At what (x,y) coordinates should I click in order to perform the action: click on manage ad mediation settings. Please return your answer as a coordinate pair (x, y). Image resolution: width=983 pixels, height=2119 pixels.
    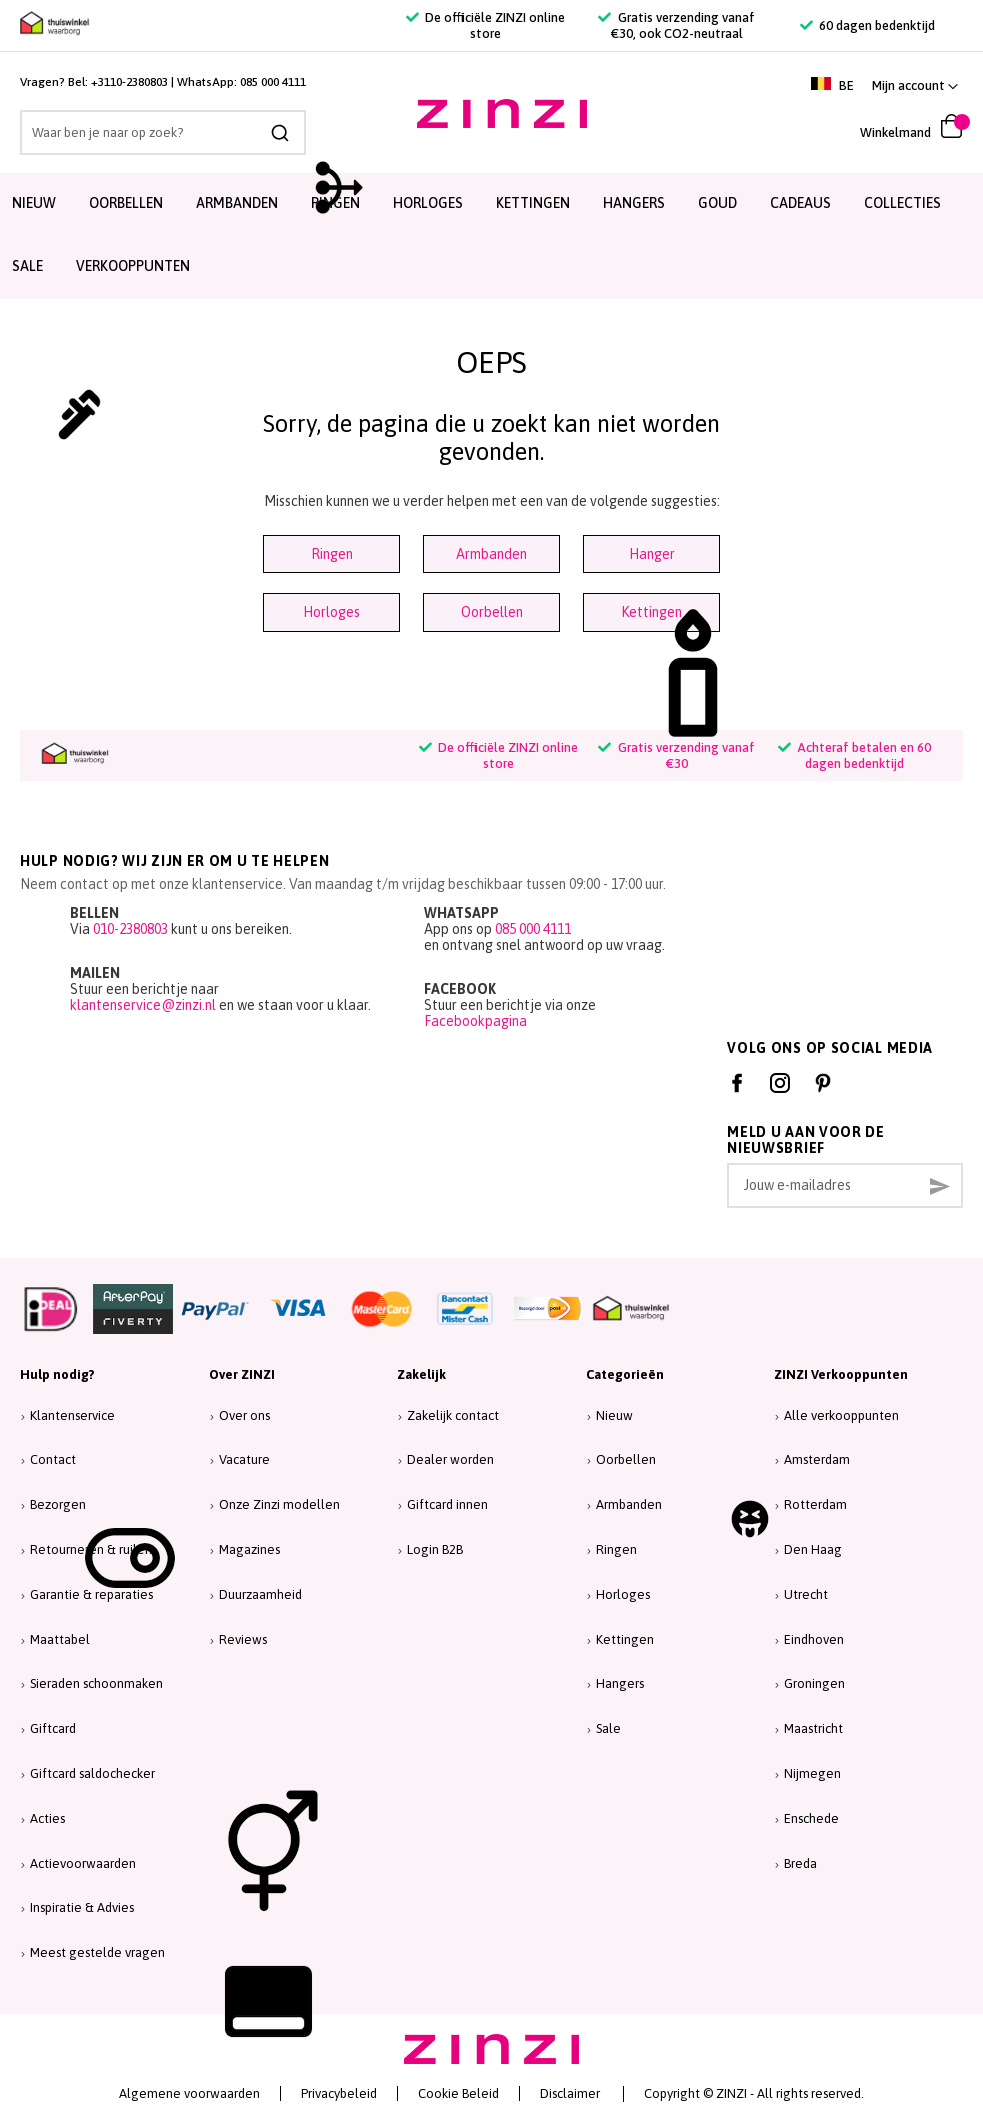
    Looking at the image, I should click on (339, 187).